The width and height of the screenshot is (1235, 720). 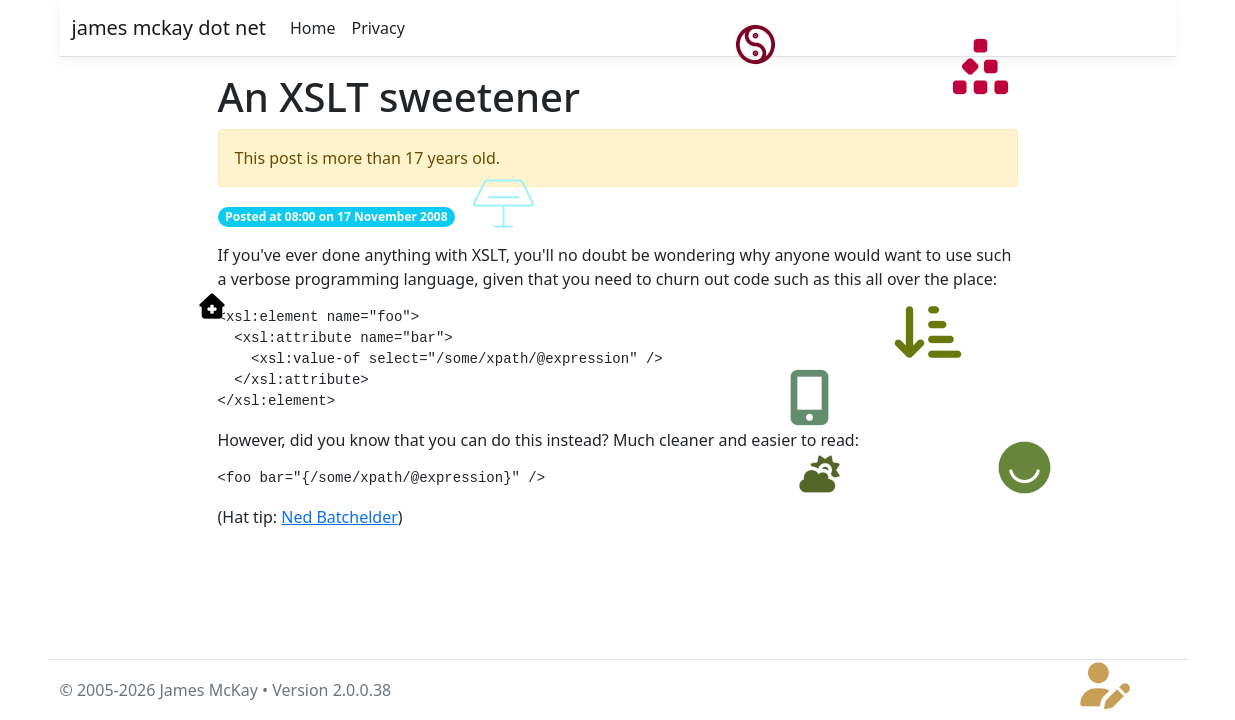 What do you see at coordinates (503, 203) in the screenshot?
I see `access presentation mode` at bounding box center [503, 203].